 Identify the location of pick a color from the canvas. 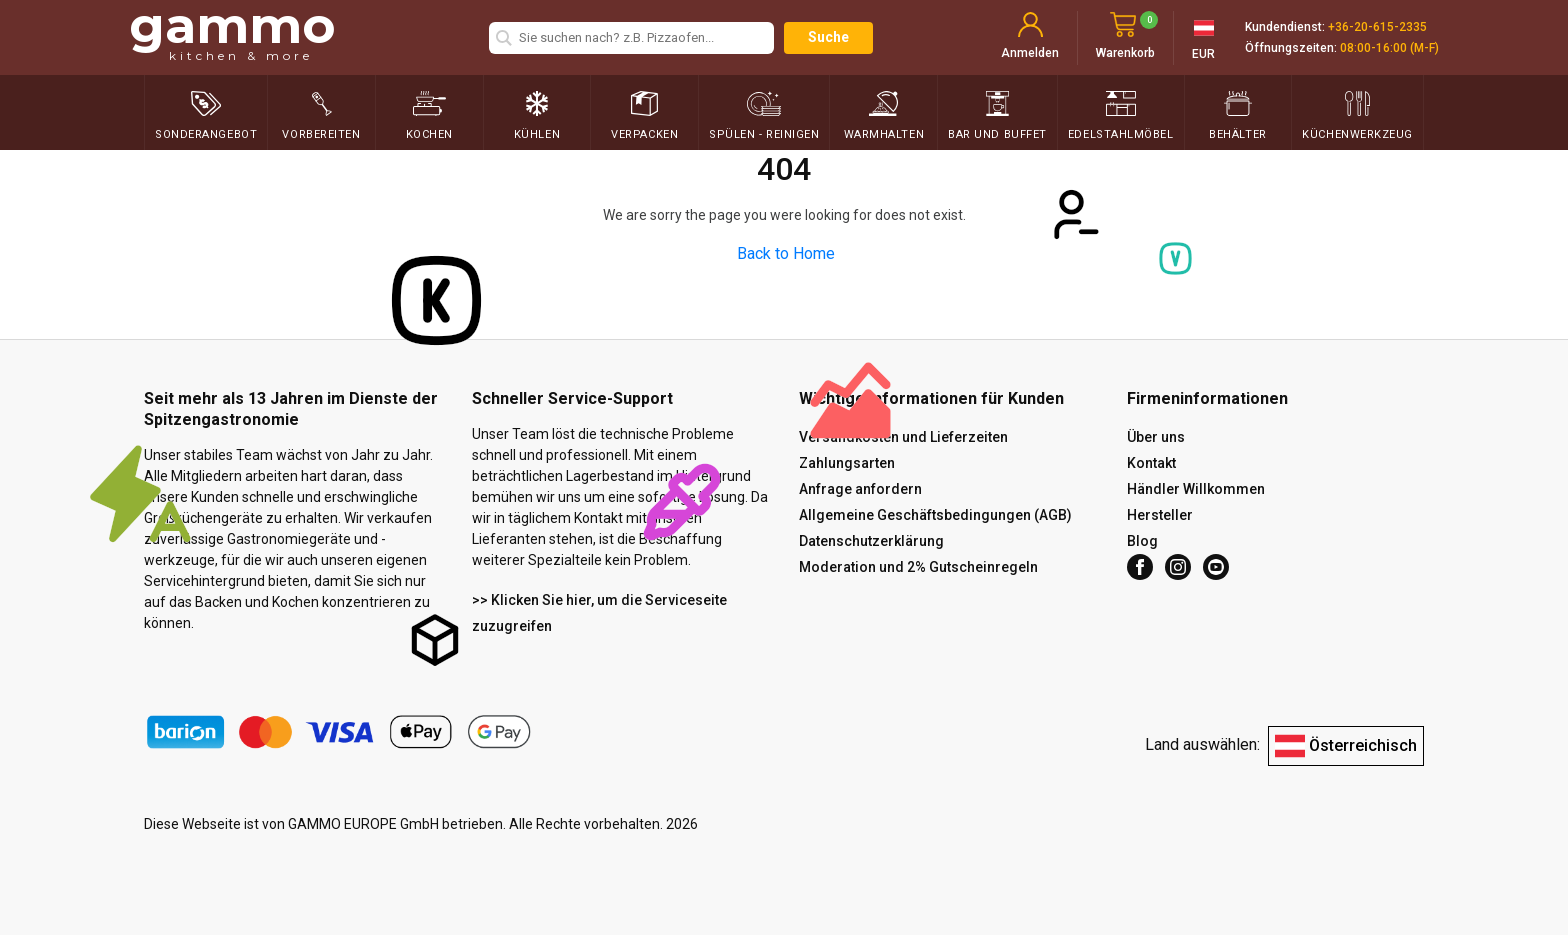
(682, 502).